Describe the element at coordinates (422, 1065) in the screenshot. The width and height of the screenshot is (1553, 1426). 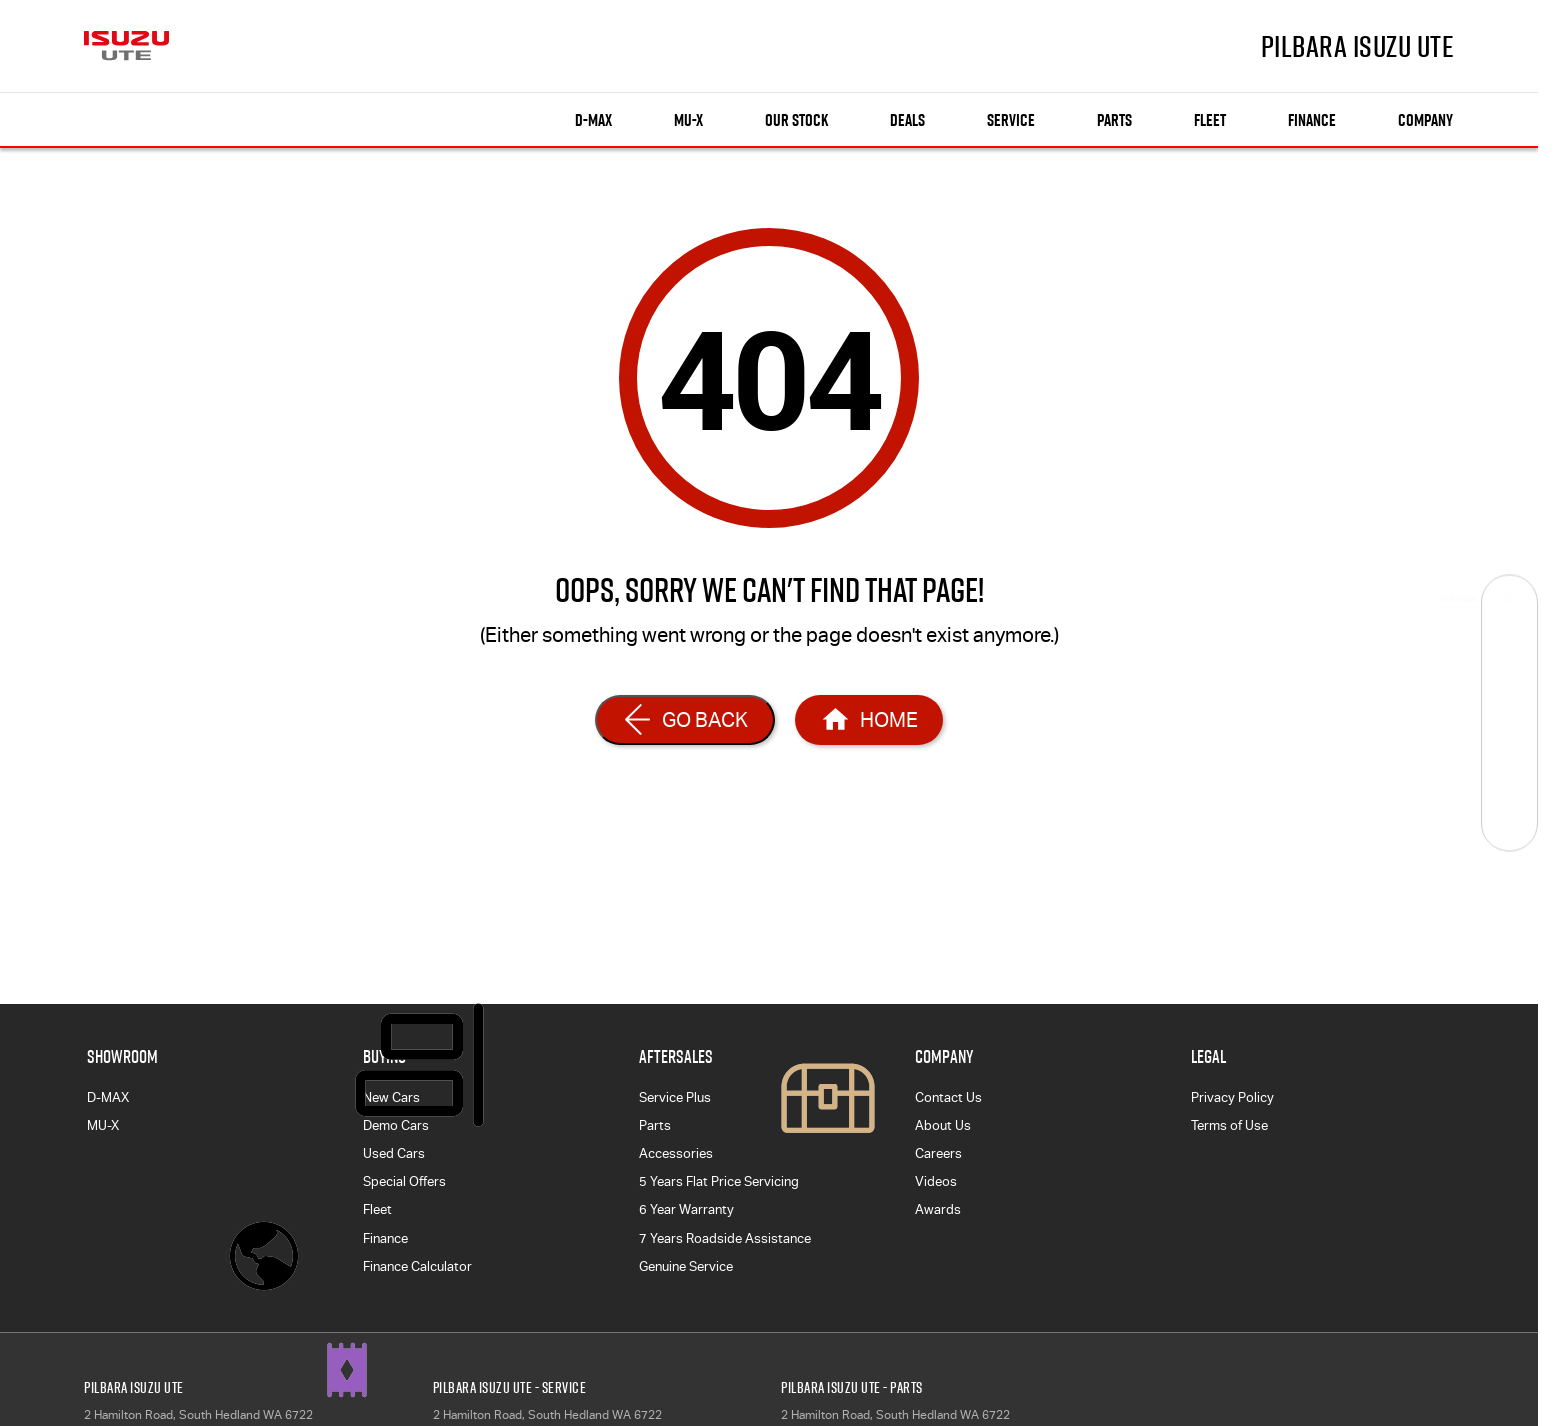
I see `align text or content to the right` at that location.